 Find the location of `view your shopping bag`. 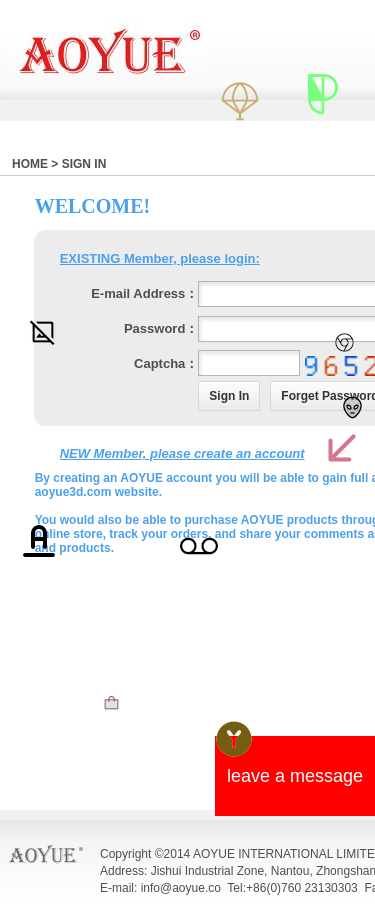

view your shopping bag is located at coordinates (111, 703).